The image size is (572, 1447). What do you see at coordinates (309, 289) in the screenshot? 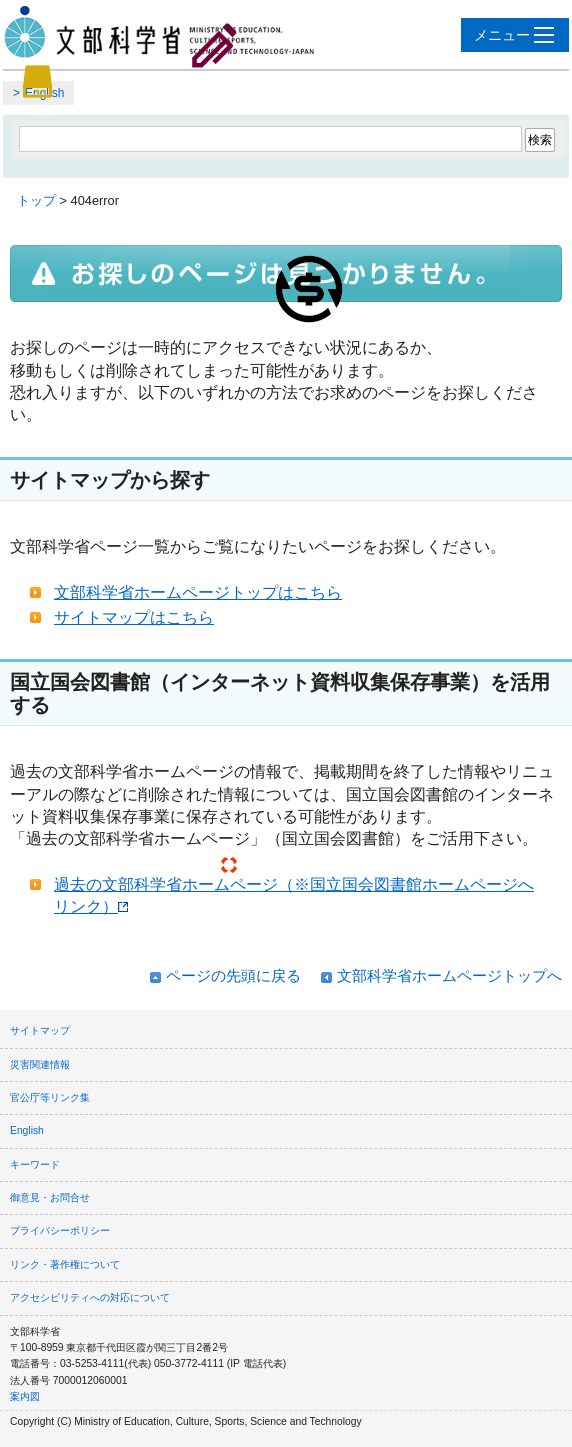
I see `currency exchange or conversion` at bounding box center [309, 289].